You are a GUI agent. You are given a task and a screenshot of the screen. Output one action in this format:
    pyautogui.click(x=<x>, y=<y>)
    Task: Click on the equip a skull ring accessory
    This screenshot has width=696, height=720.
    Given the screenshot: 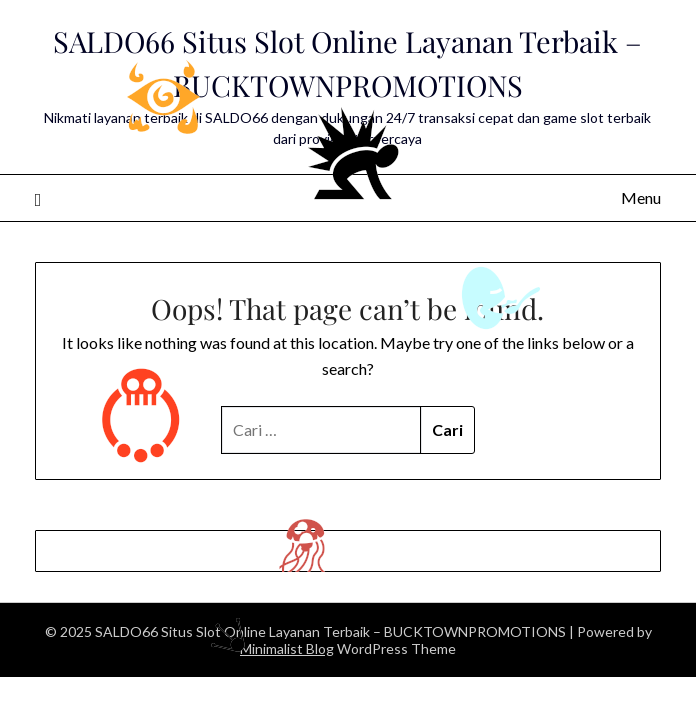 What is the action you would take?
    pyautogui.click(x=140, y=415)
    